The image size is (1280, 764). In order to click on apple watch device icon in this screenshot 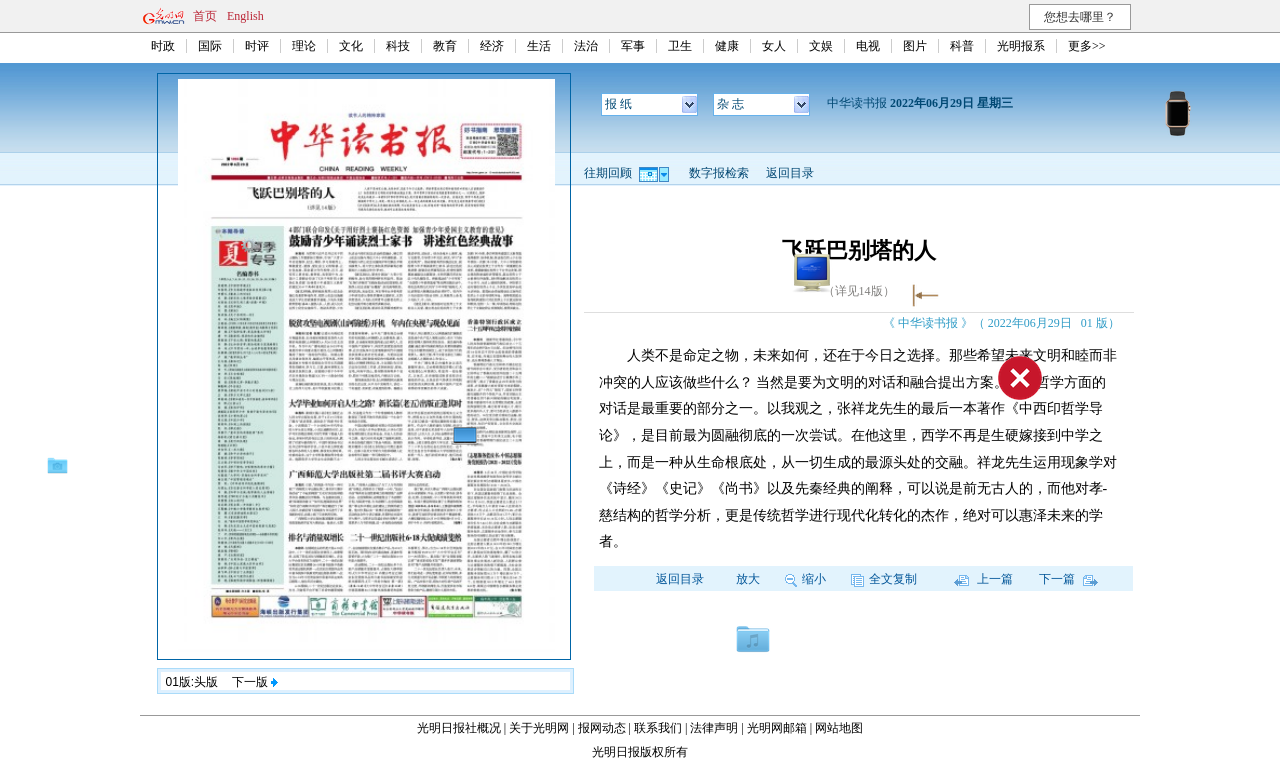, I will do `click(1177, 113)`.